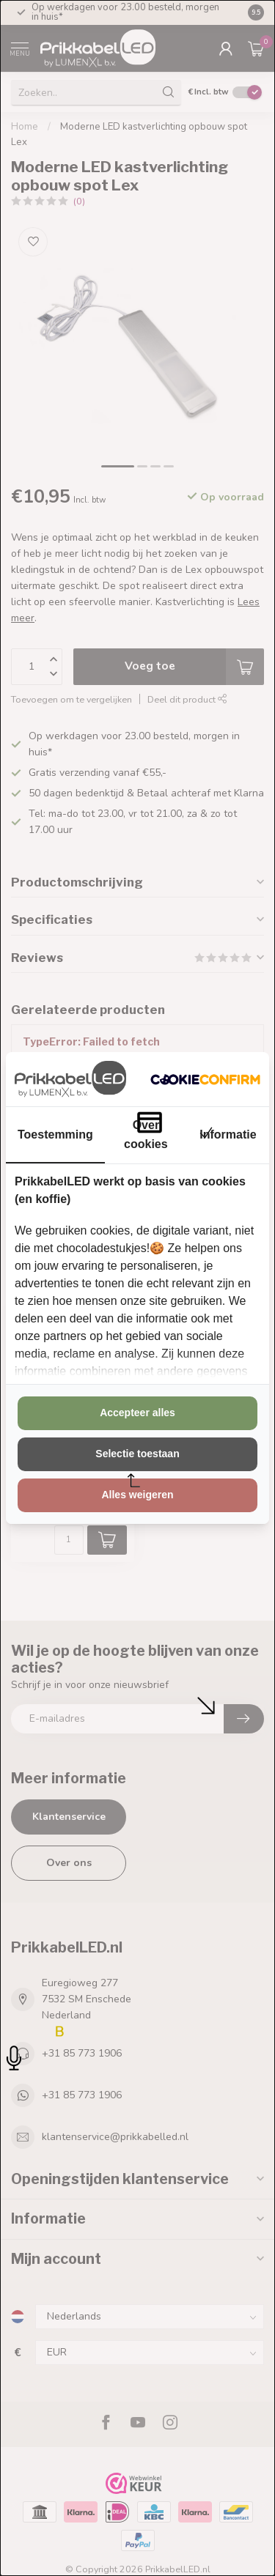  Describe the element at coordinates (206, 1706) in the screenshot. I see `navigate to the next item diagonally` at that location.